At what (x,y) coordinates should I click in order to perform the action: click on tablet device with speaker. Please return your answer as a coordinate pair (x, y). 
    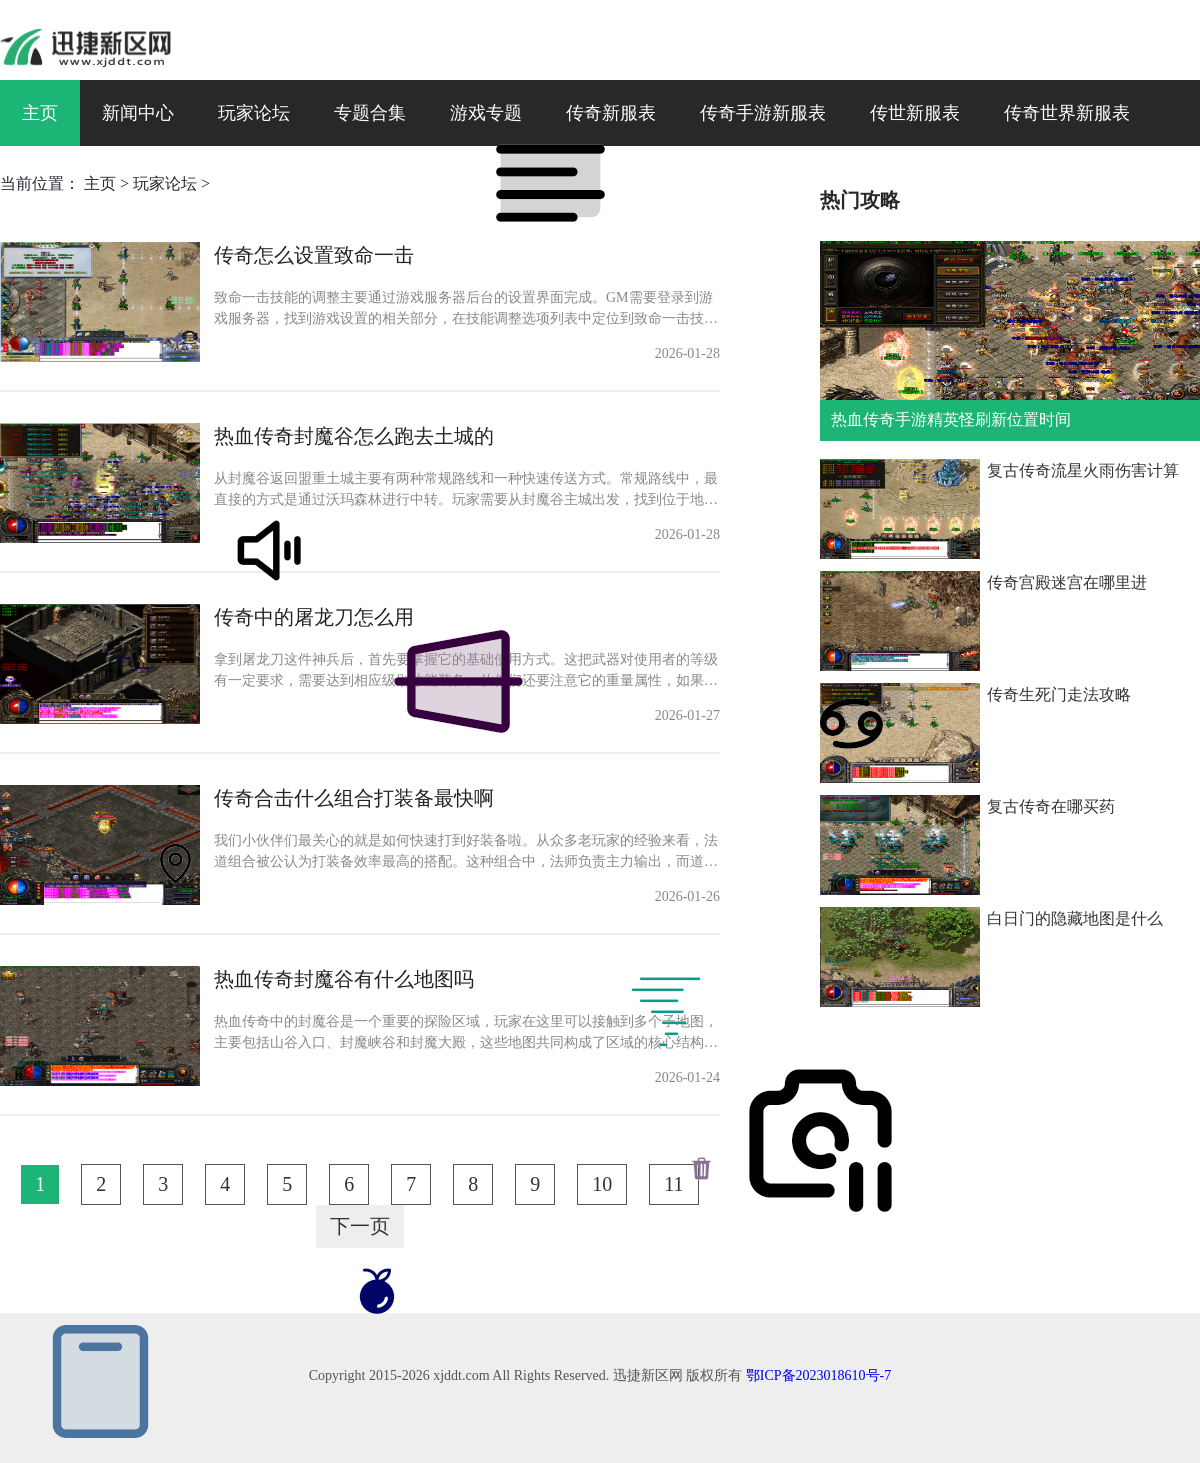
    Looking at the image, I should click on (100, 1381).